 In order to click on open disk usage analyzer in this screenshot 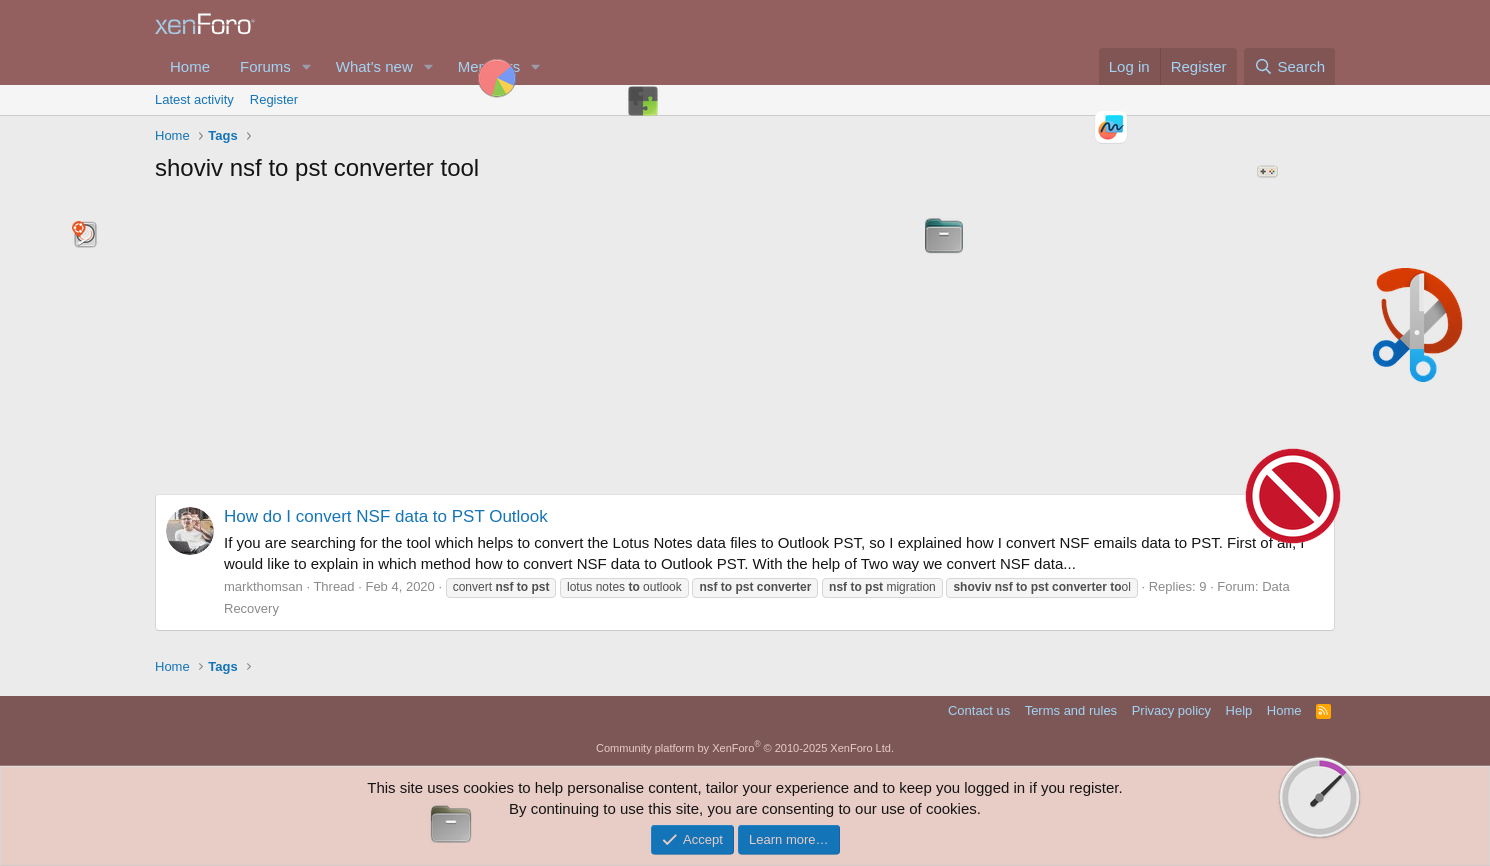, I will do `click(497, 78)`.